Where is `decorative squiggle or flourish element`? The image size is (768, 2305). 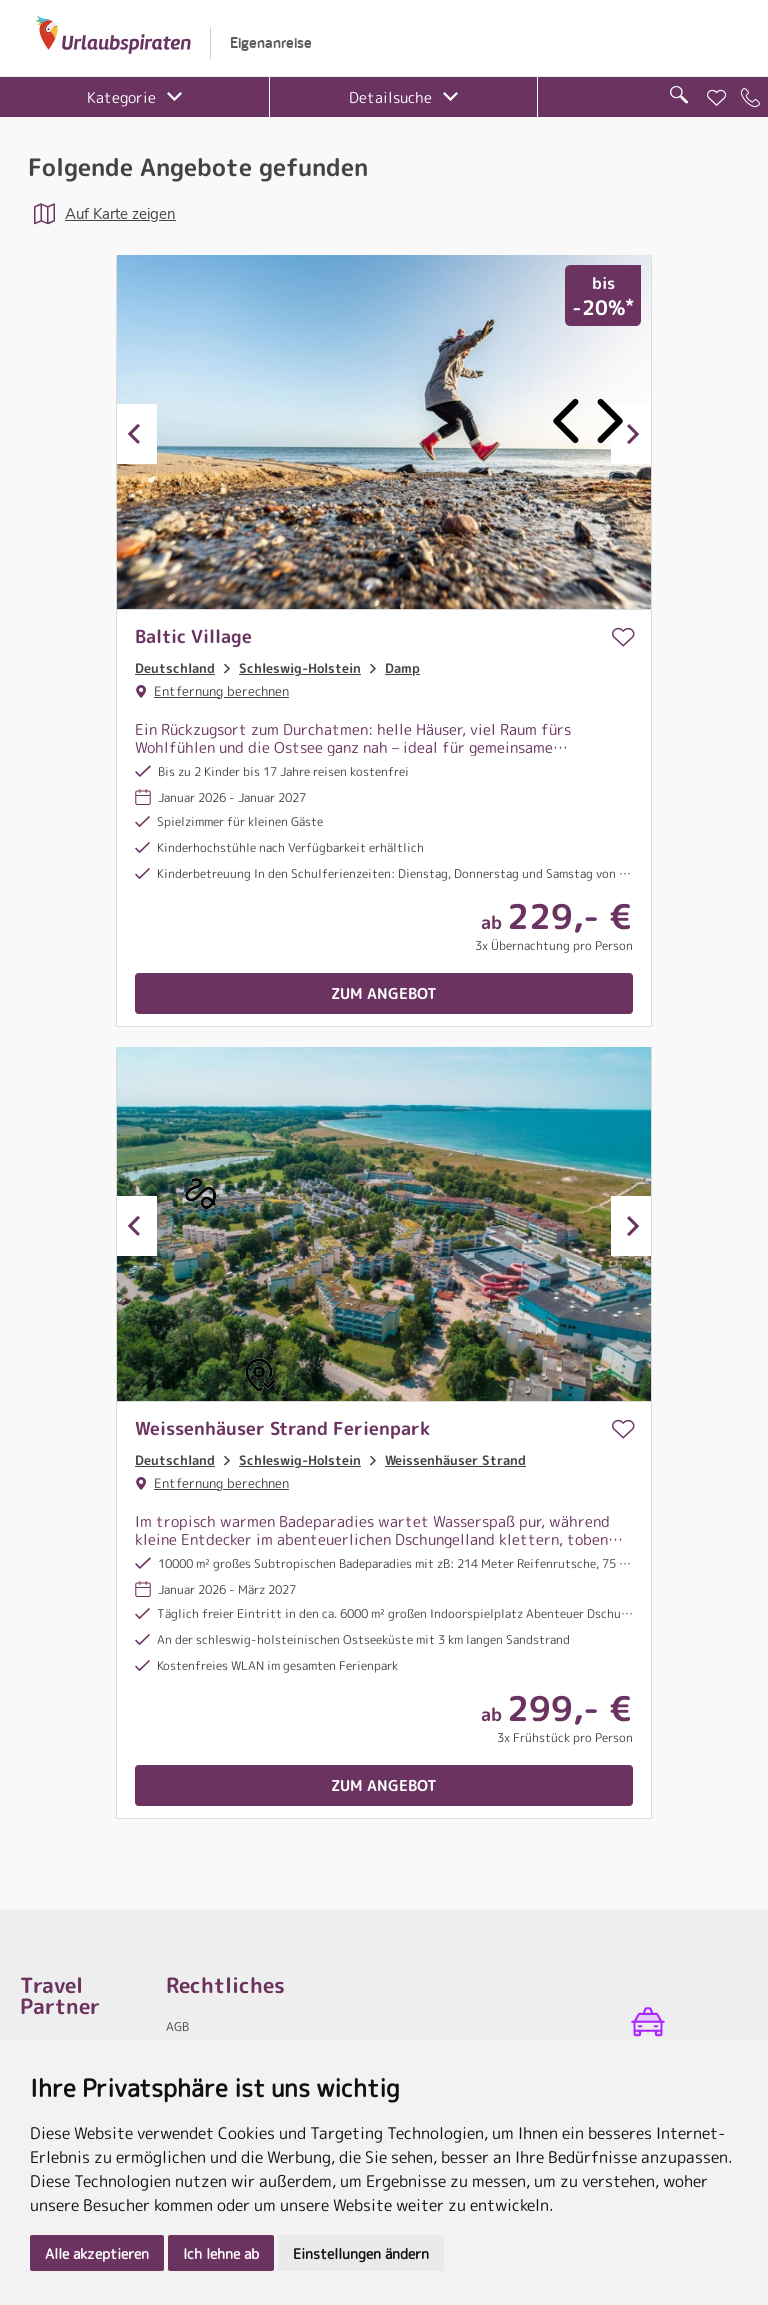 decorative squiggle or flourish element is located at coordinates (200, 1193).